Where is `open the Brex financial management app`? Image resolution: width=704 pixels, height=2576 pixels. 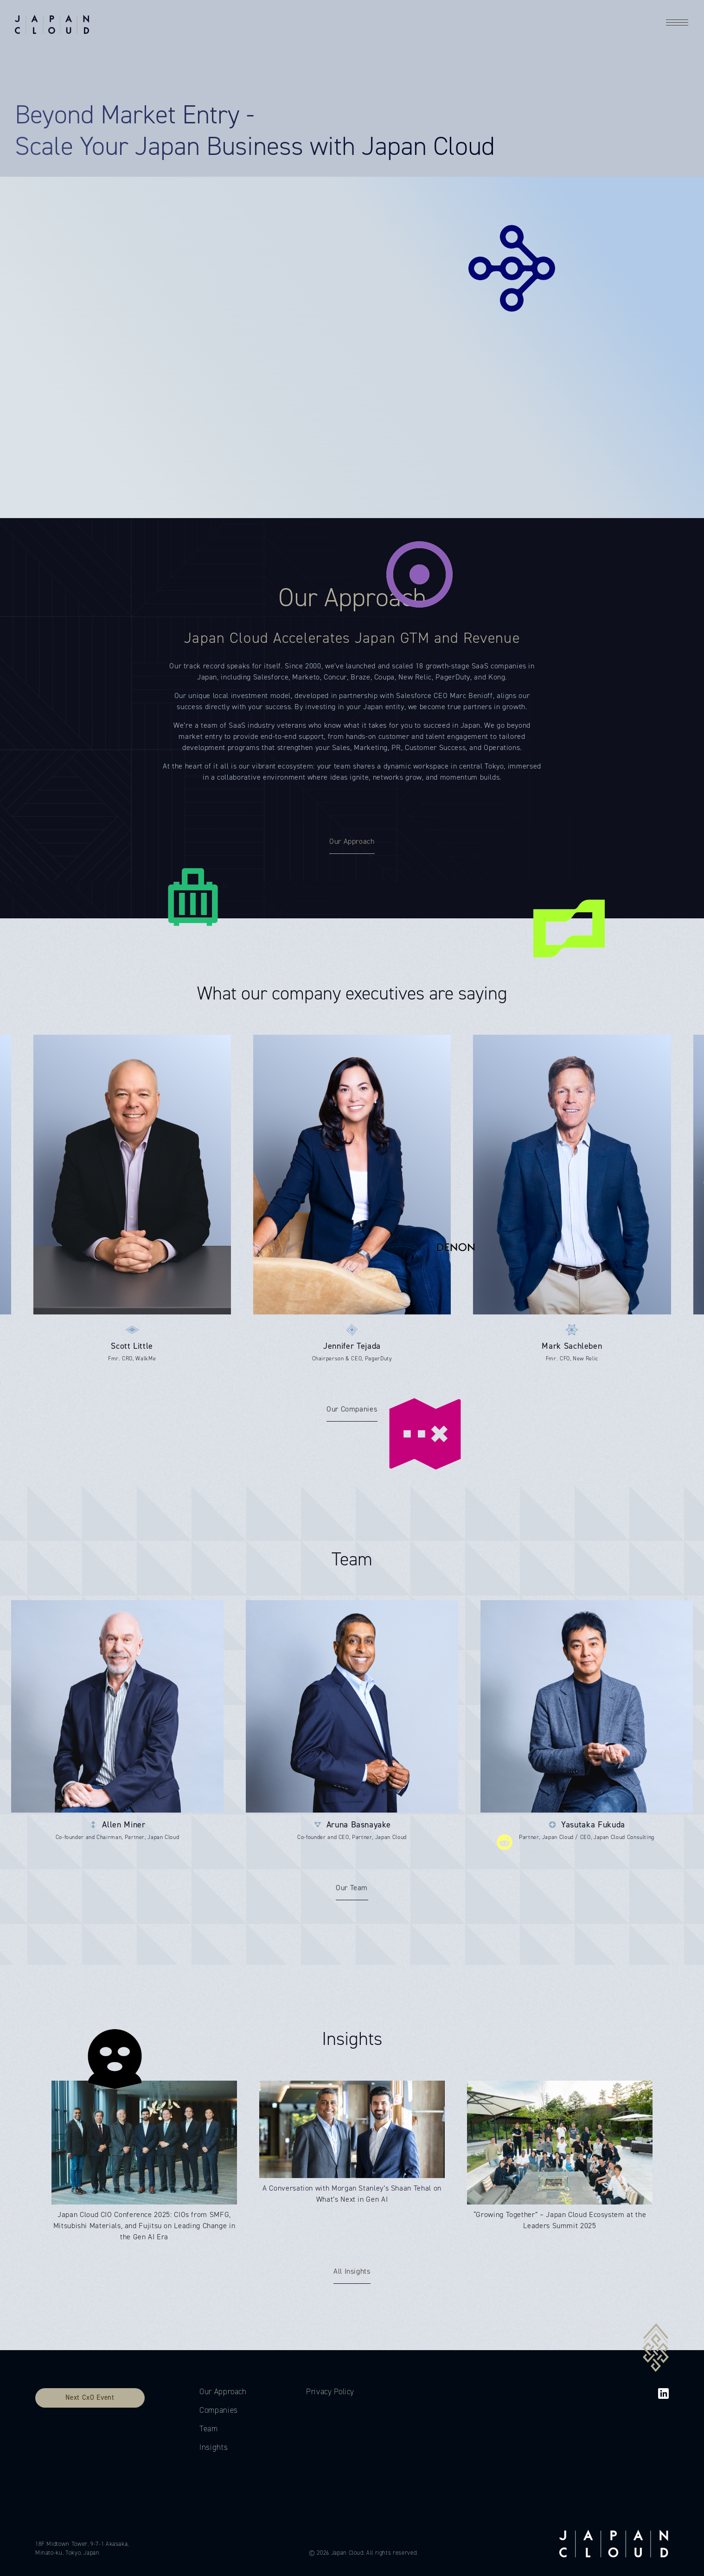
open the Brex financial management app is located at coordinates (569, 929).